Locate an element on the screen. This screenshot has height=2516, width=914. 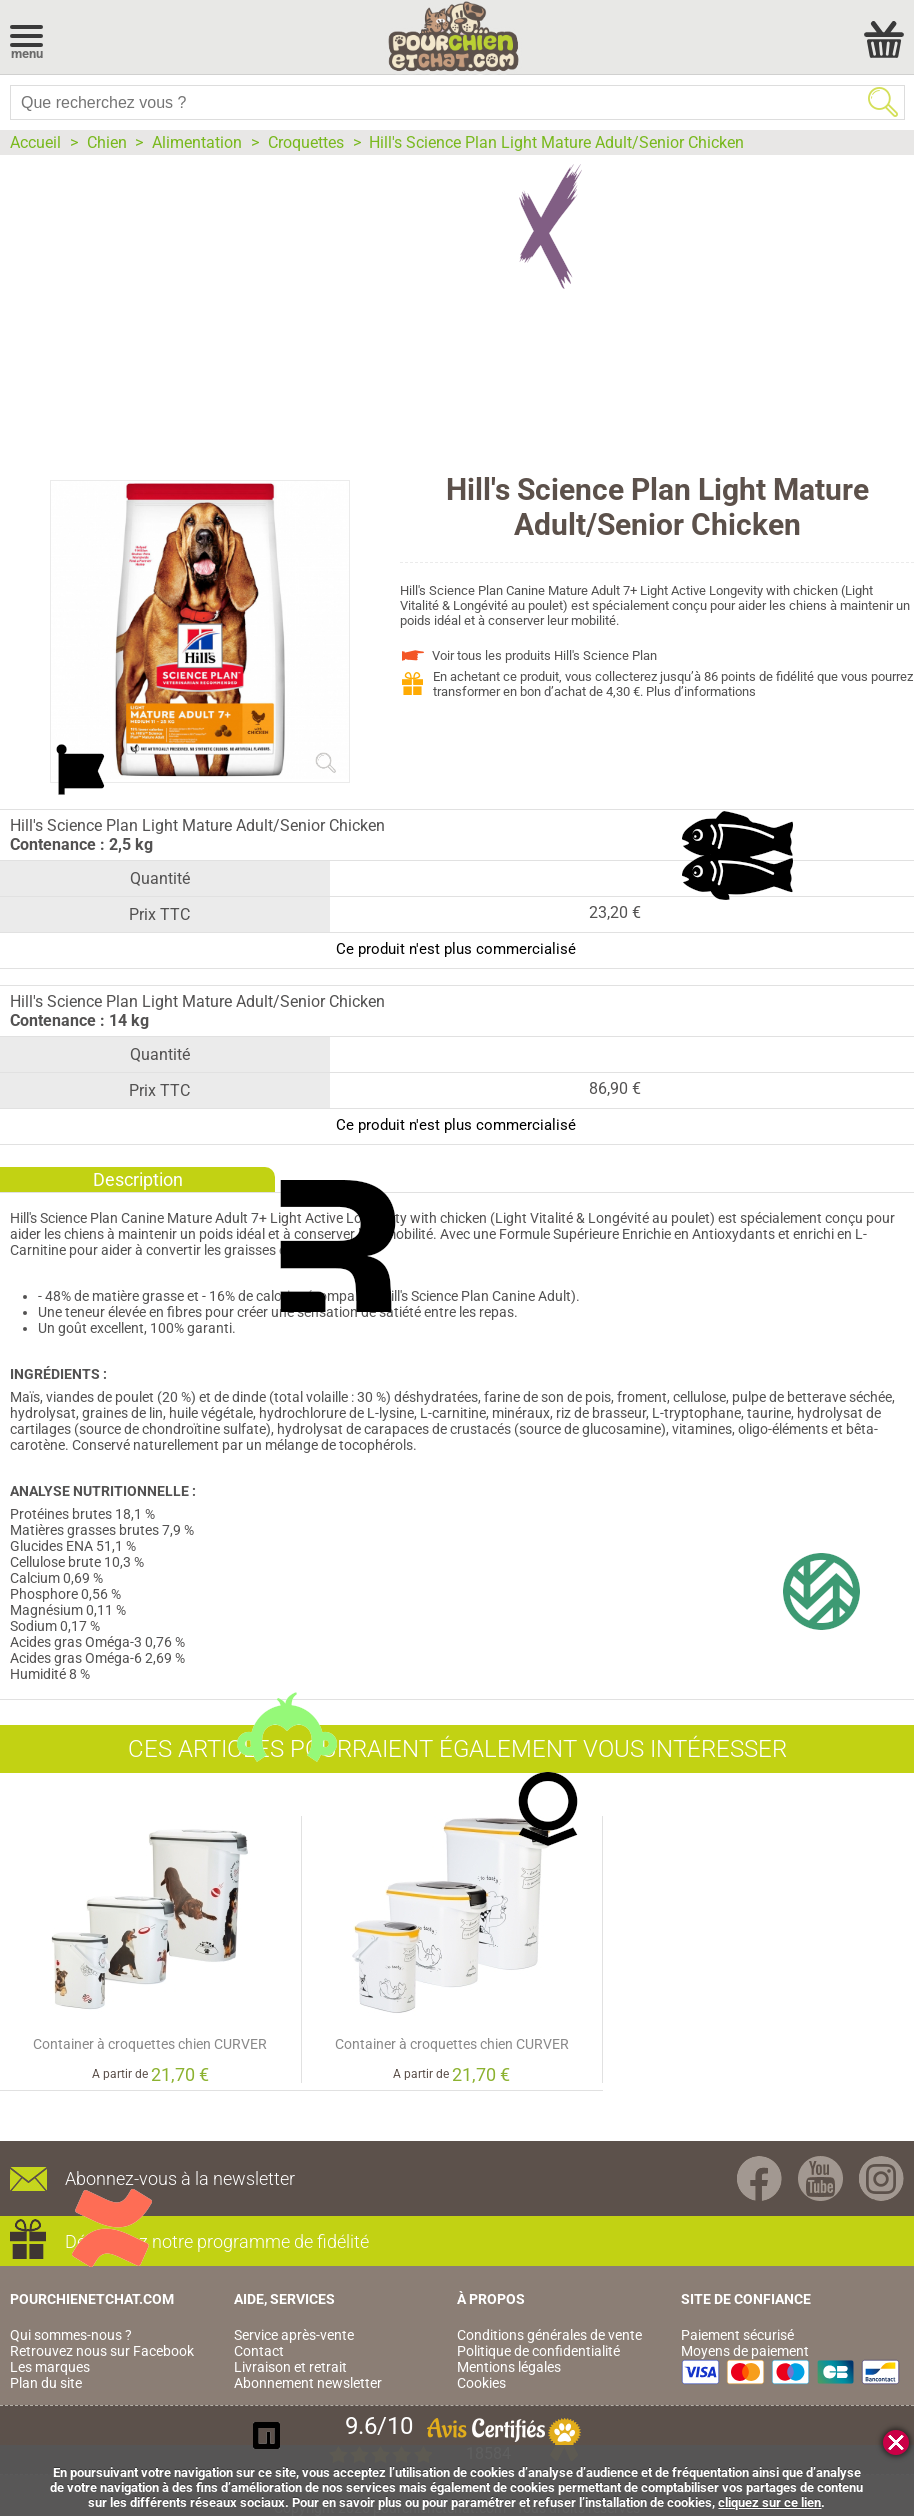
npm package manager logo is located at coordinates (266, 2435).